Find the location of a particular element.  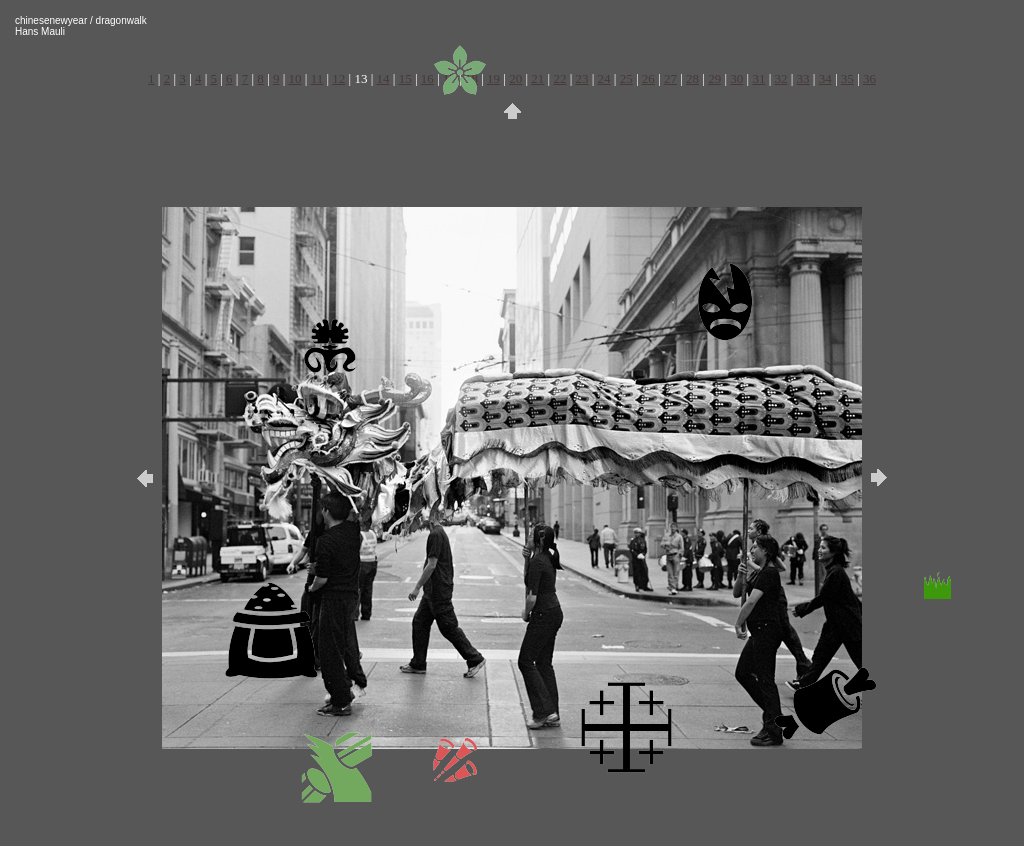

play sound effects or celebration audio is located at coordinates (455, 759).